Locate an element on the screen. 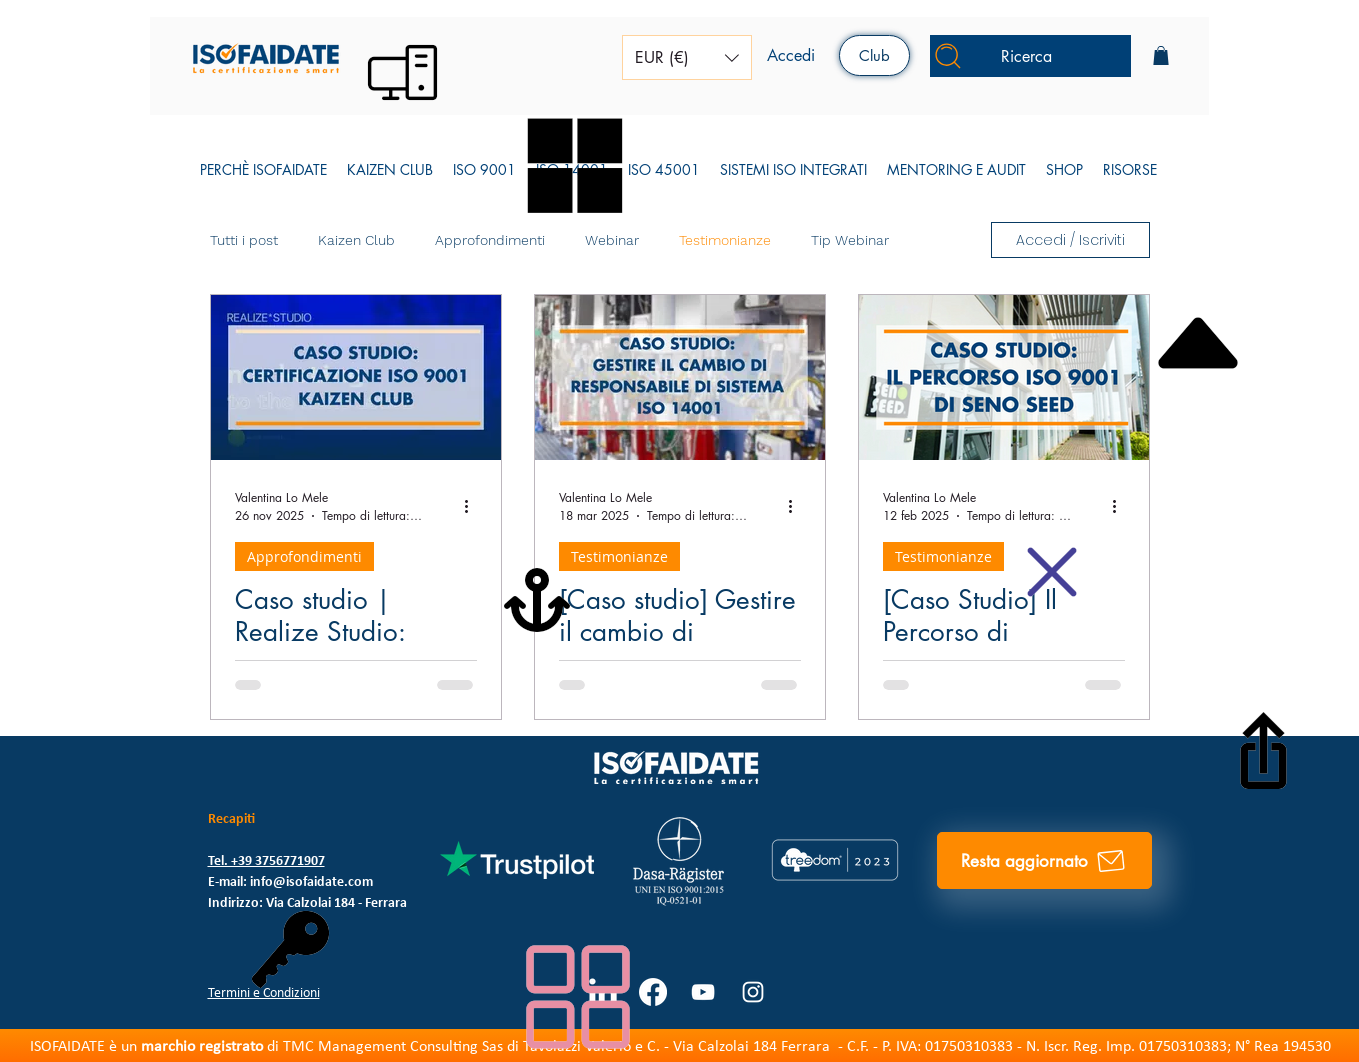 Image resolution: width=1359 pixels, height=1062 pixels. sign in with Microsoft account is located at coordinates (575, 166).